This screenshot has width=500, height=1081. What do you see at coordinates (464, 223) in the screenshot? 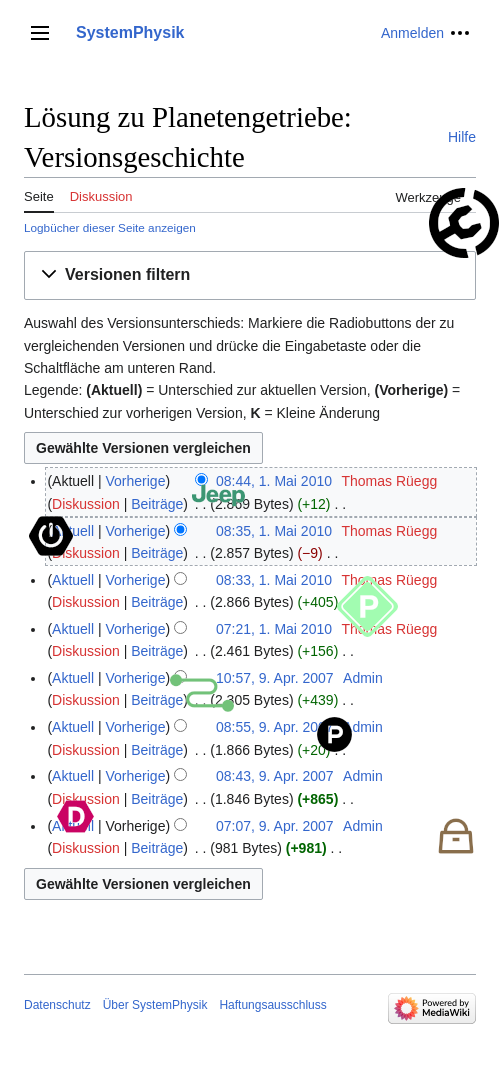
I see `visit the Modrinth website or platform` at bounding box center [464, 223].